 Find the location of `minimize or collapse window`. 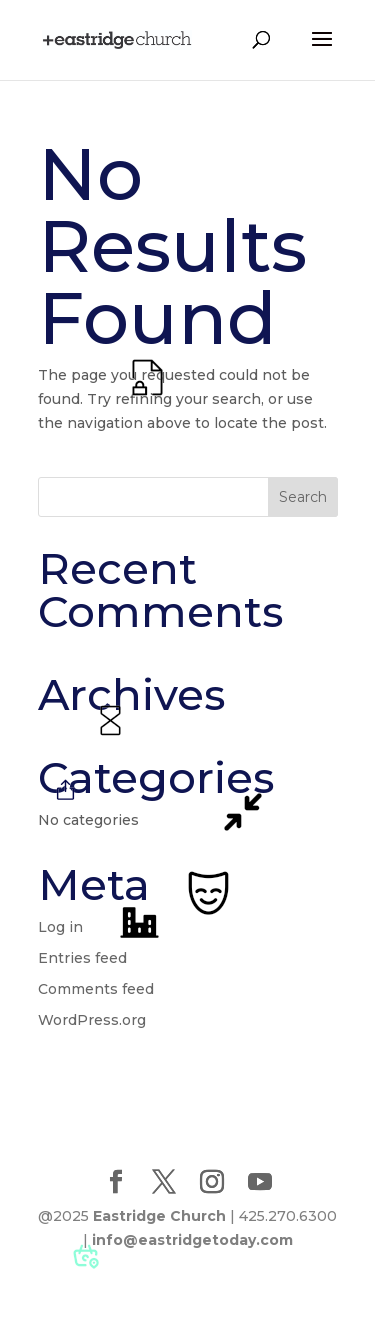

minimize or collapse window is located at coordinates (243, 812).